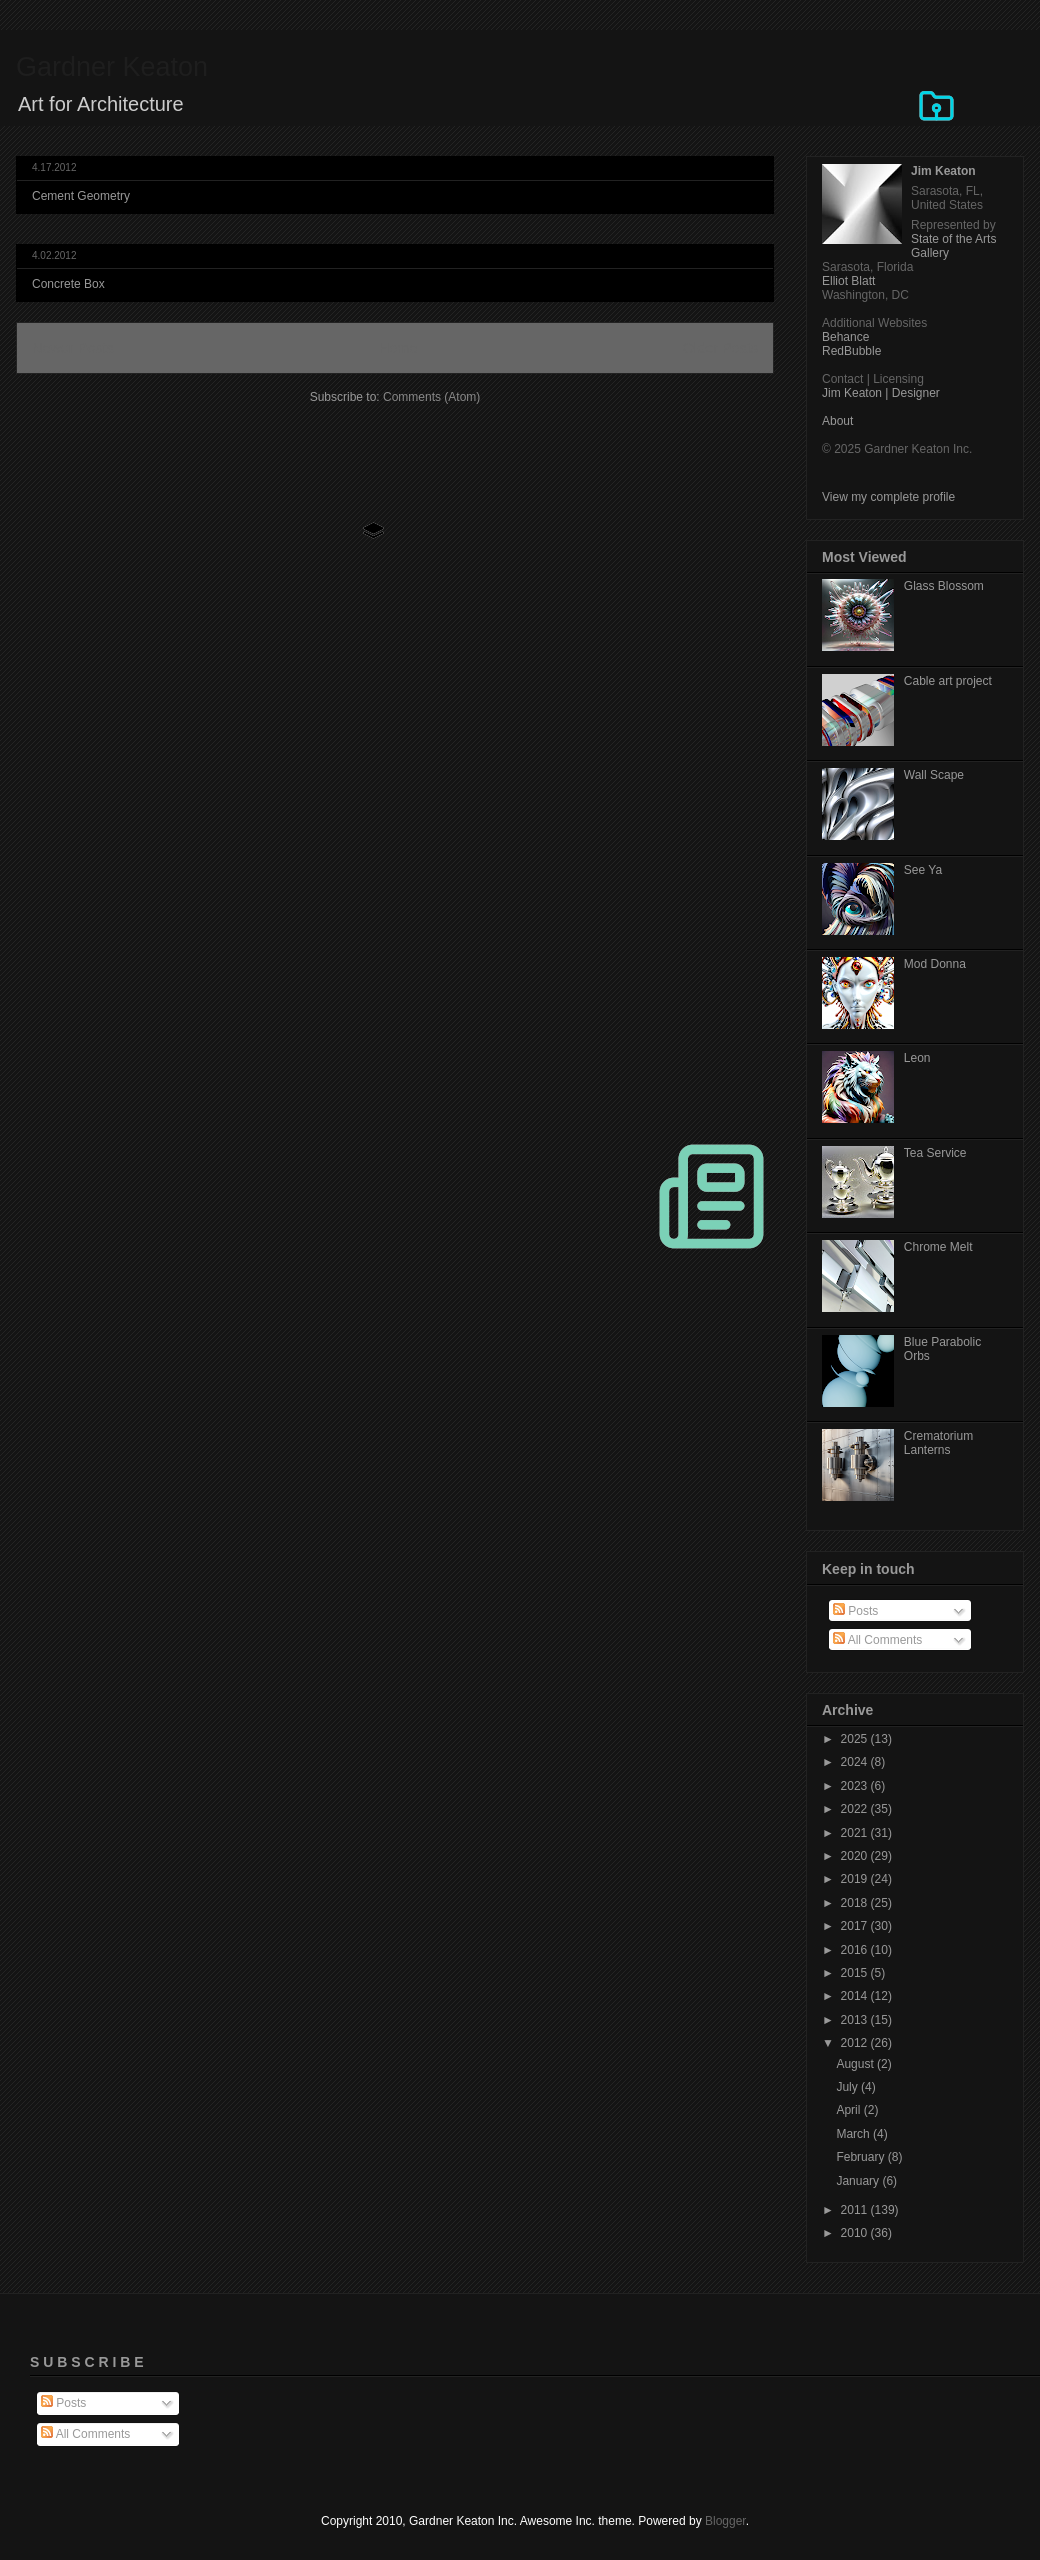 The height and width of the screenshot is (2560, 1040). What do you see at coordinates (373, 530) in the screenshot?
I see `view stacked layers or items` at bounding box center [373, 530].